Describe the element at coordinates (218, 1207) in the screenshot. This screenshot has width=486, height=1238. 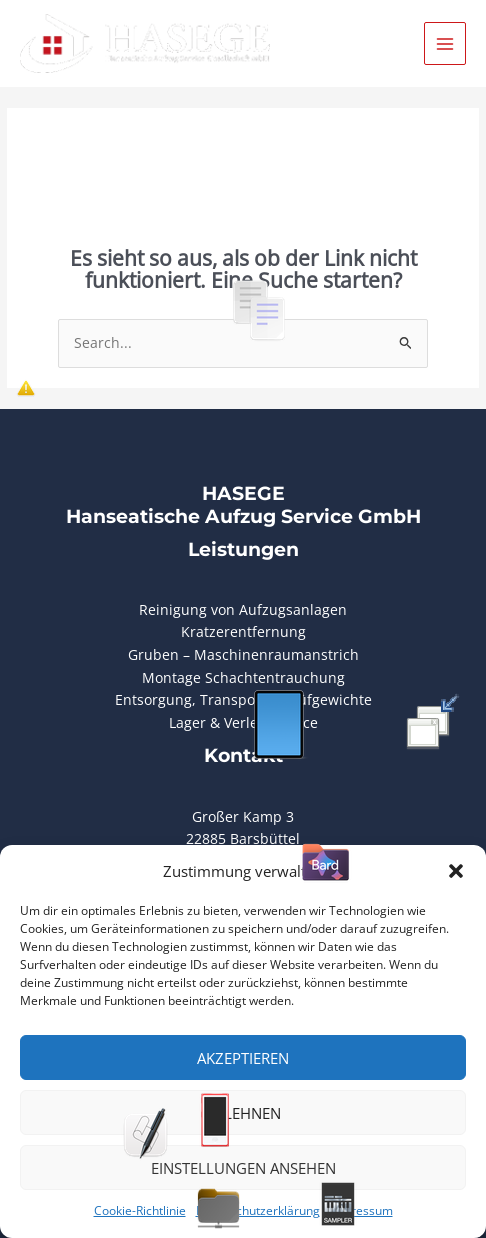
I see `access files stored on a remote server` at that location.